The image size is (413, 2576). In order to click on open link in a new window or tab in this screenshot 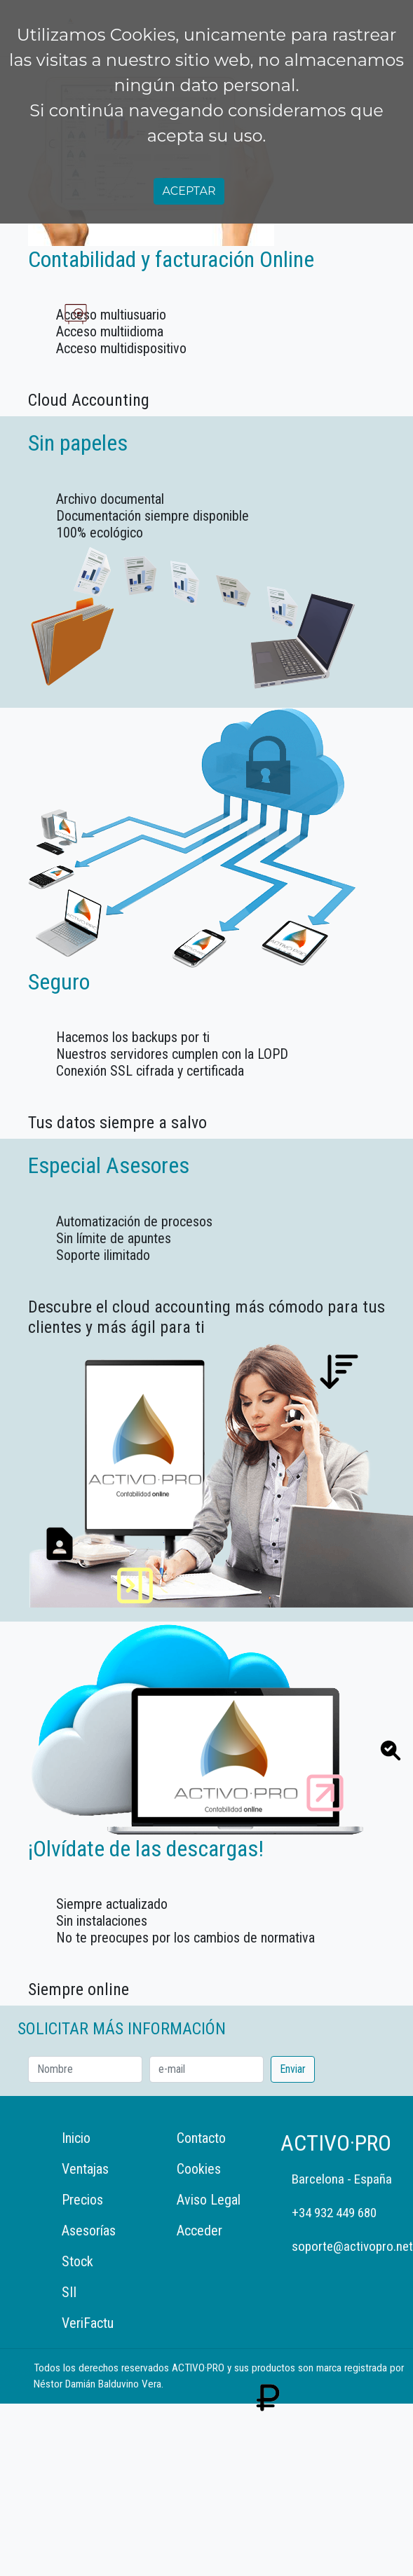, I will do `click(325, 1793)`.